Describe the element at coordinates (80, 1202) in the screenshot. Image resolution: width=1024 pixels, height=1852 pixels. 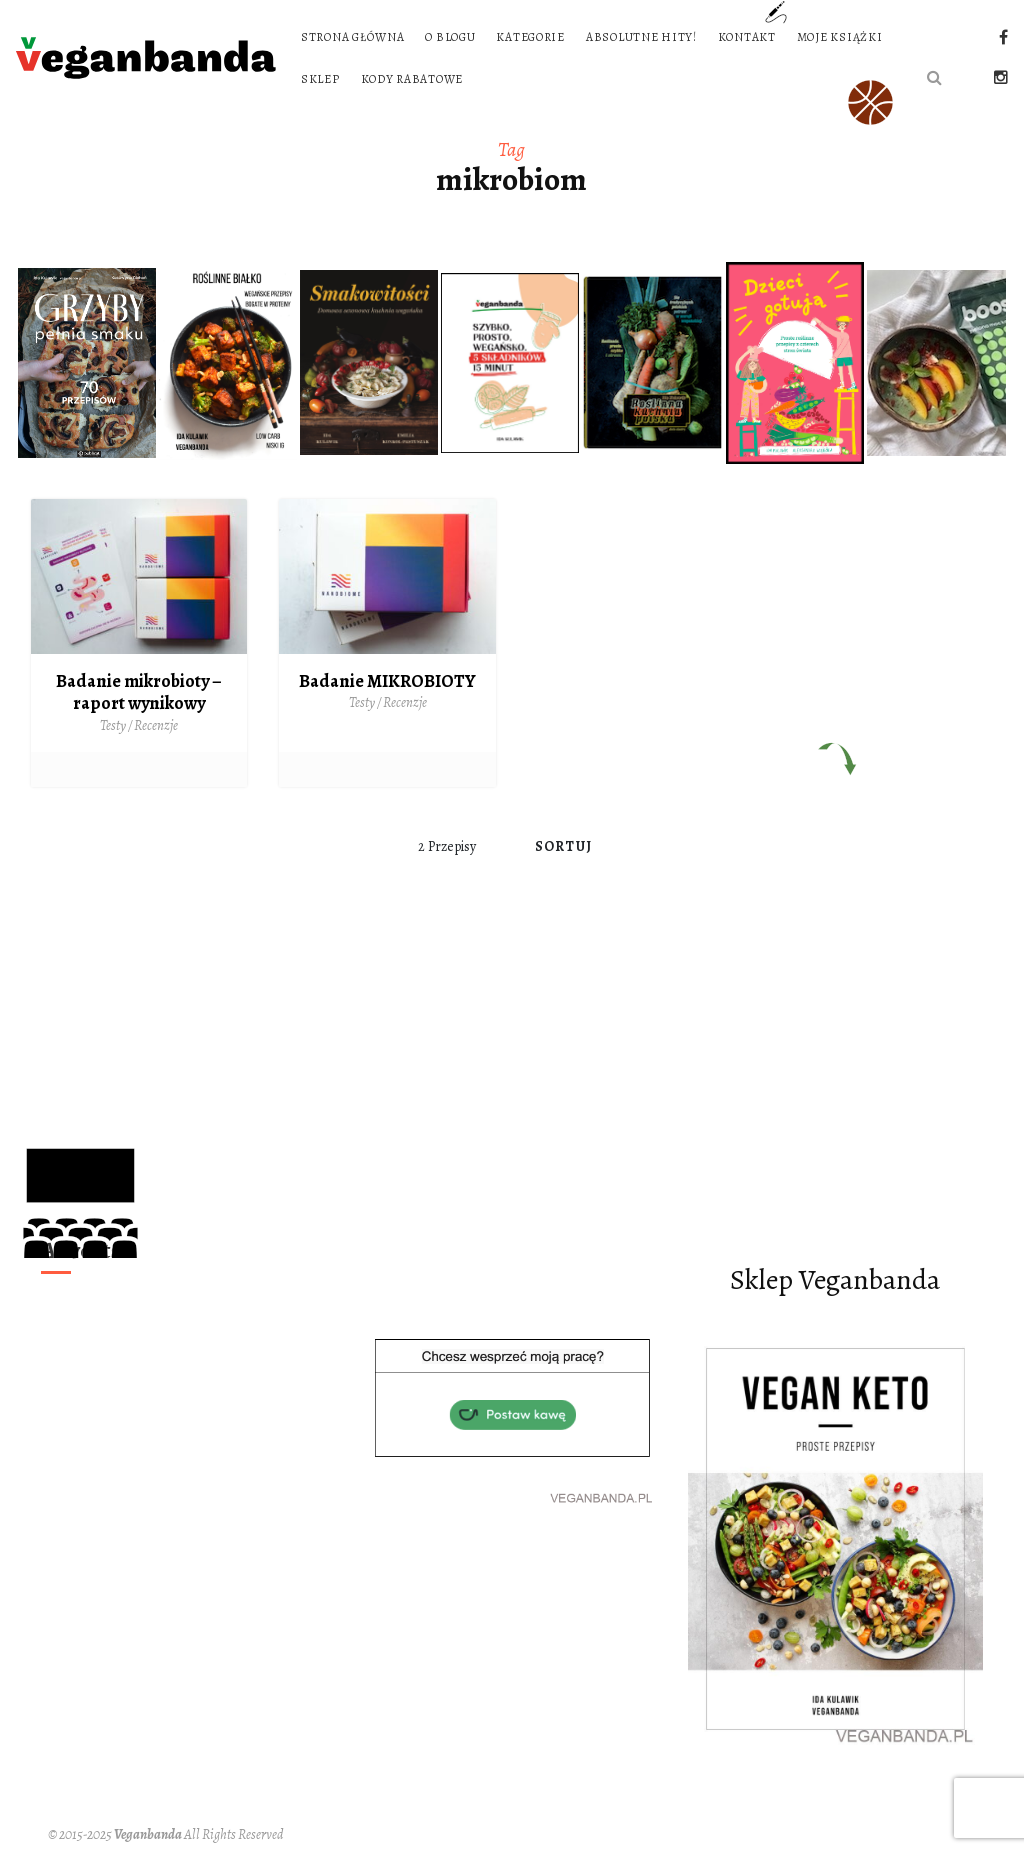
I see `access theater or cinema listings` at that location.